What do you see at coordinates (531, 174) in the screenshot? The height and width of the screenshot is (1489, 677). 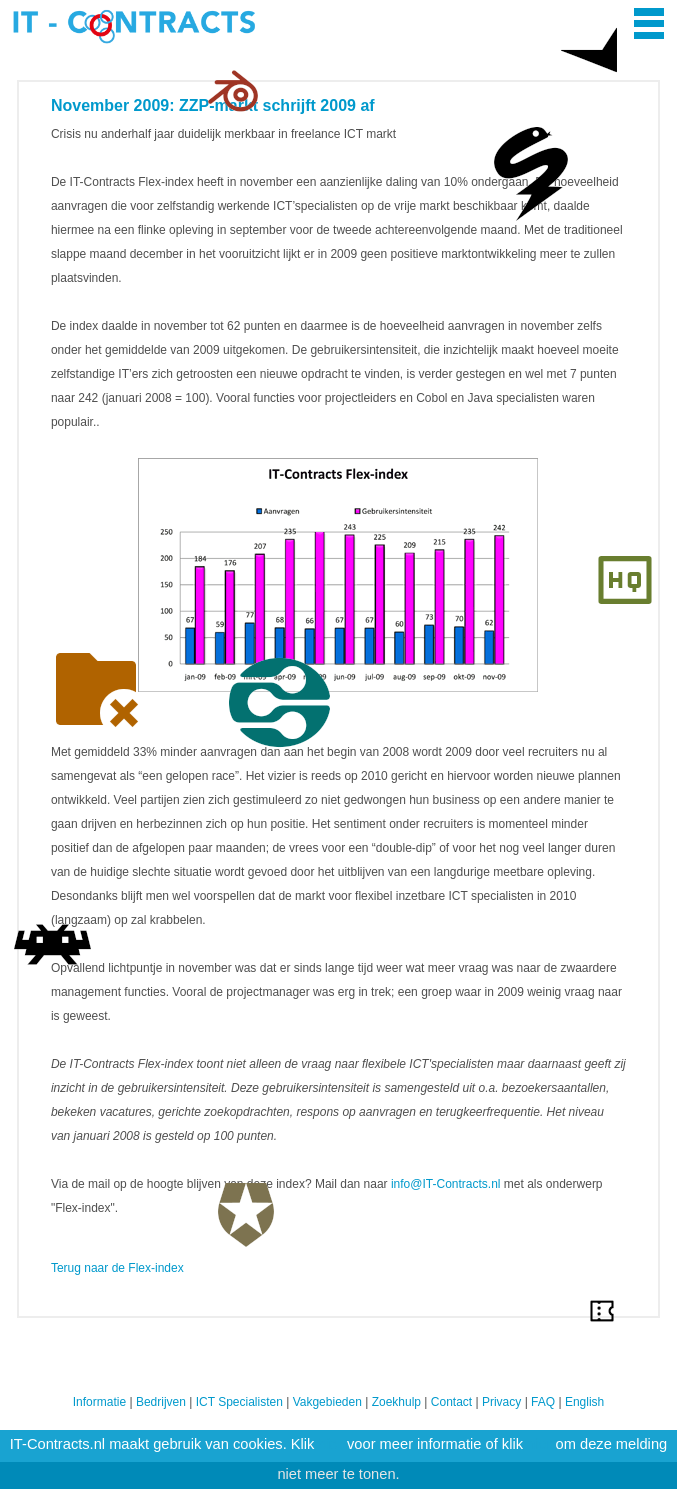 I see `numba python compiler logo` at bounding box center [531, 174].